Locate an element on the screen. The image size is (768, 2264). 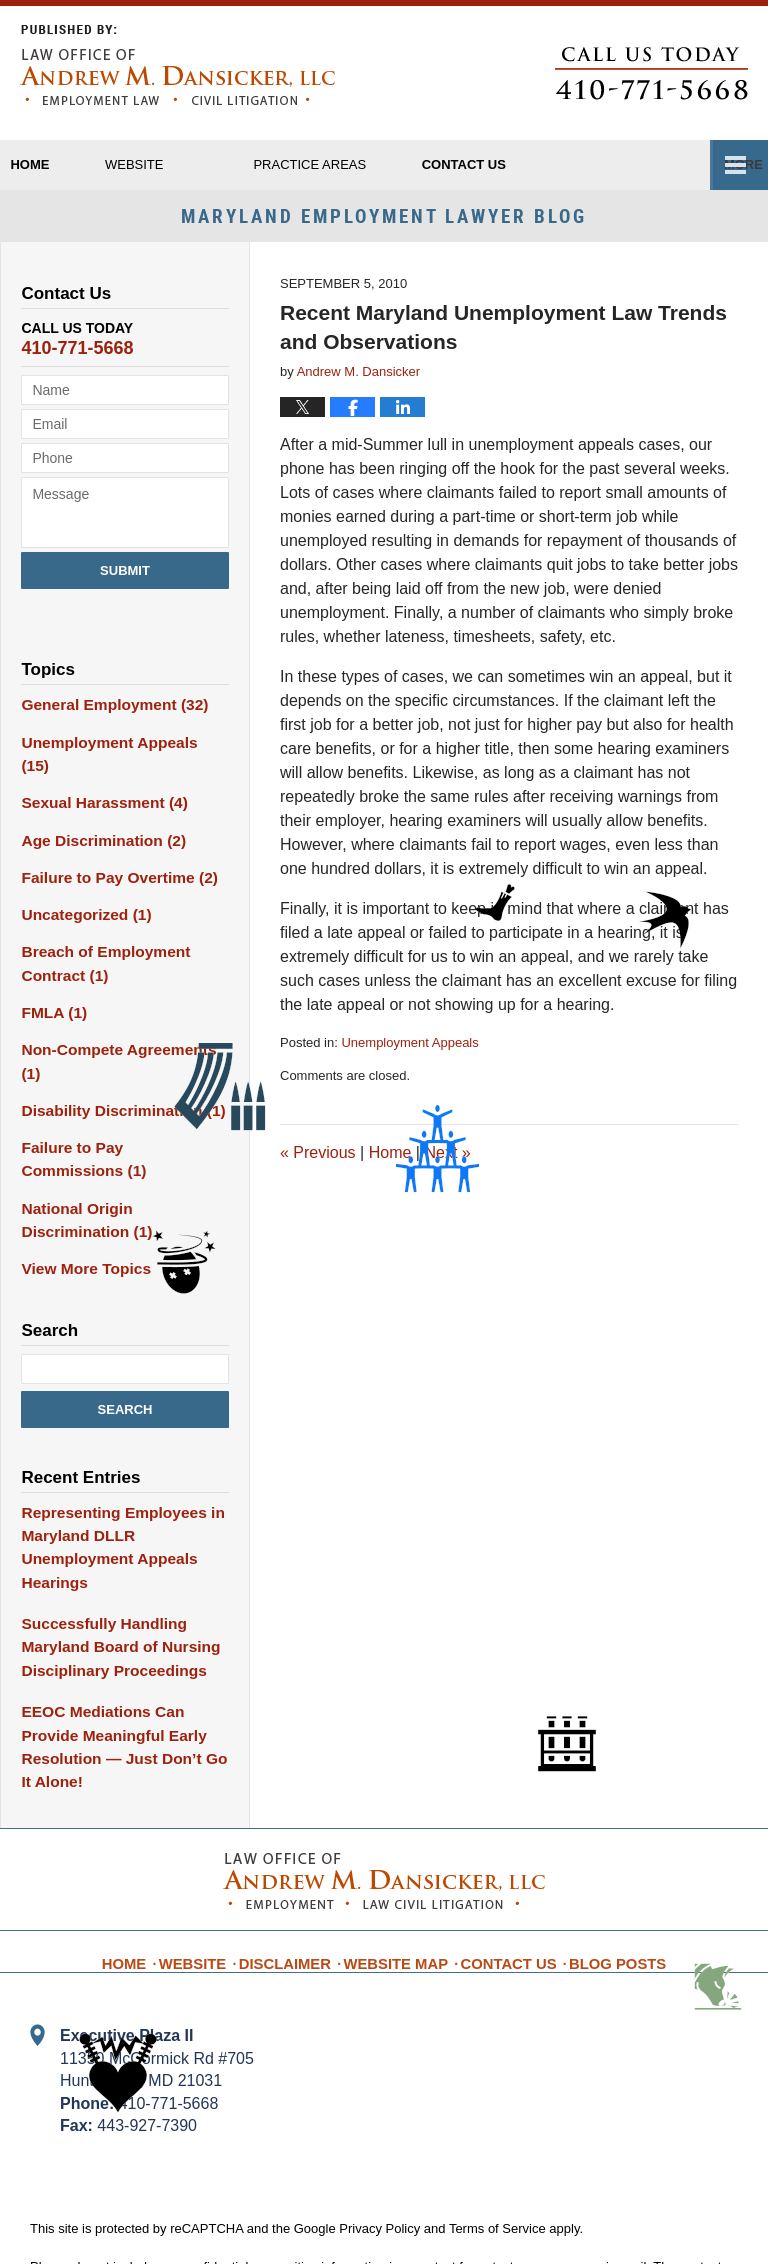
ammunition or magazine inventory in a game is located at coordinates (220, 1085).